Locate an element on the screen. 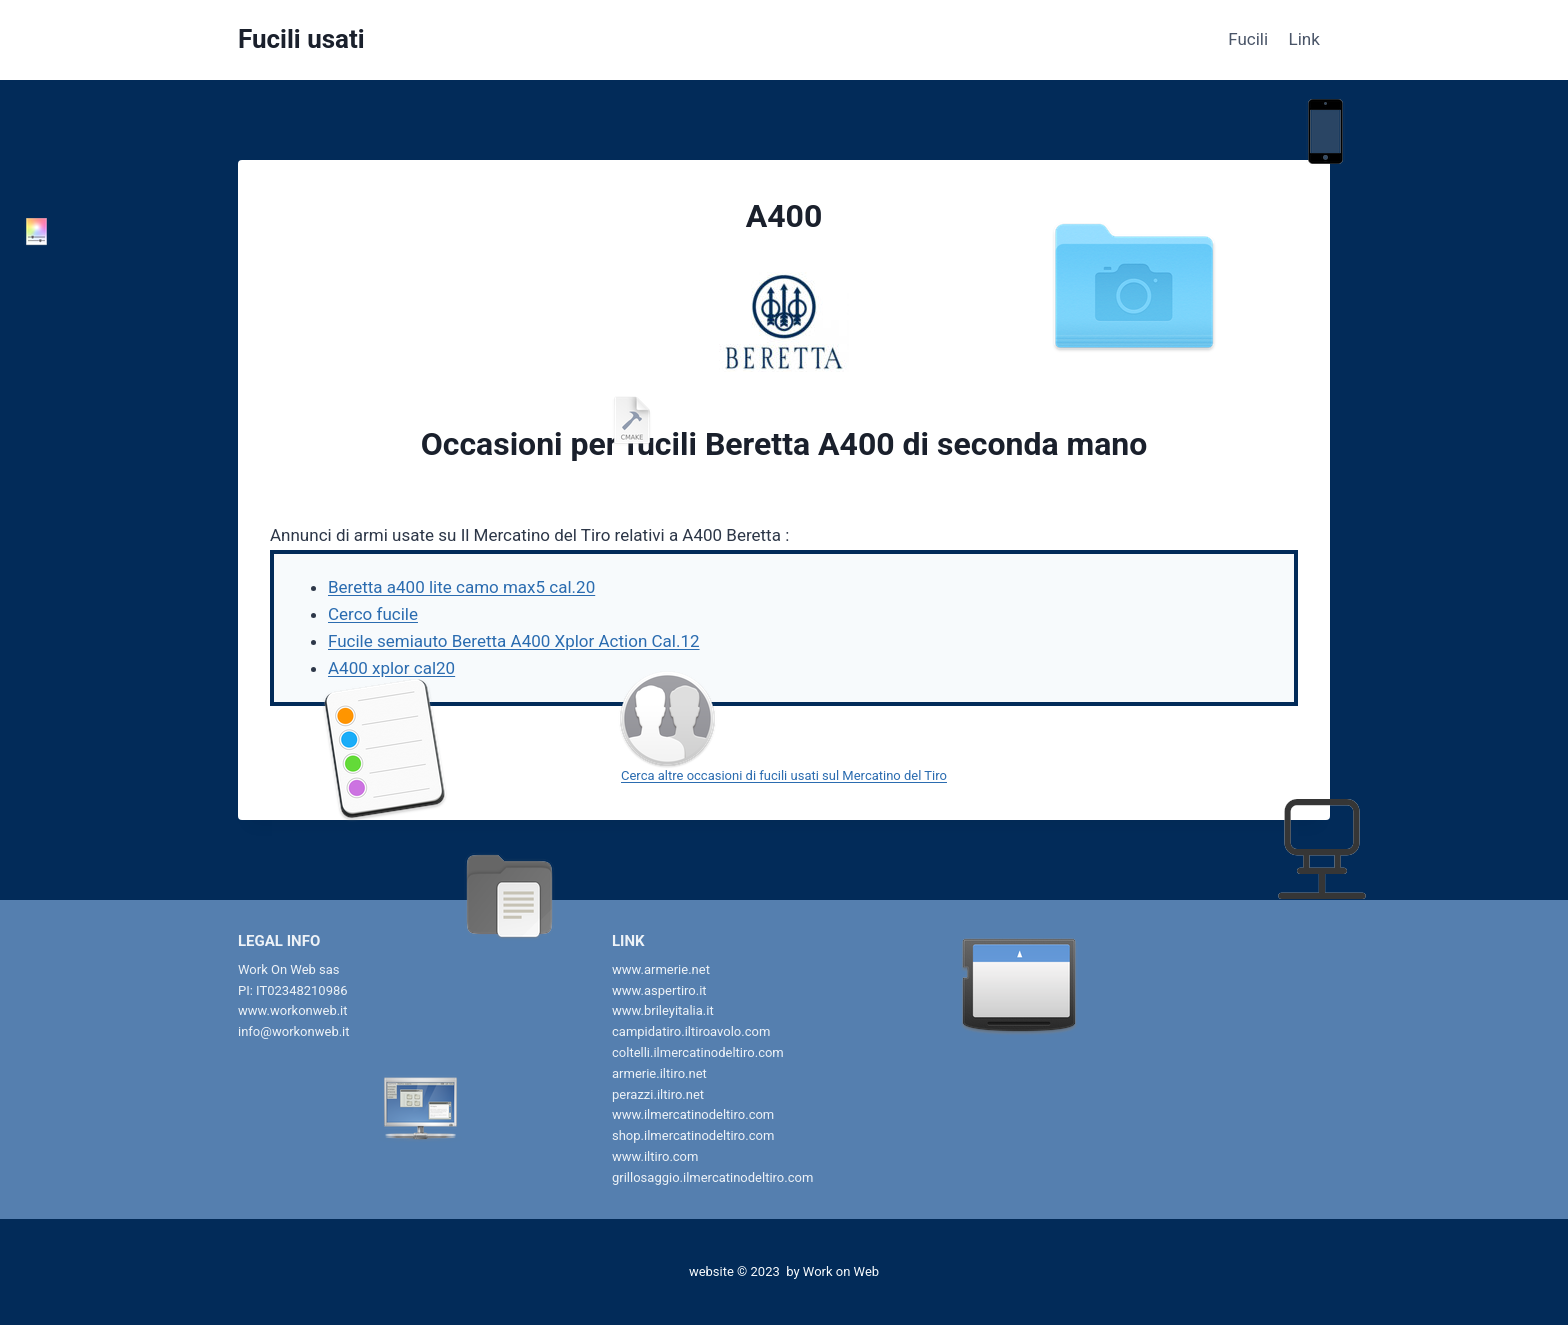  iPod Touch device in sidebar navigation is located at coordinates (1325, 131).